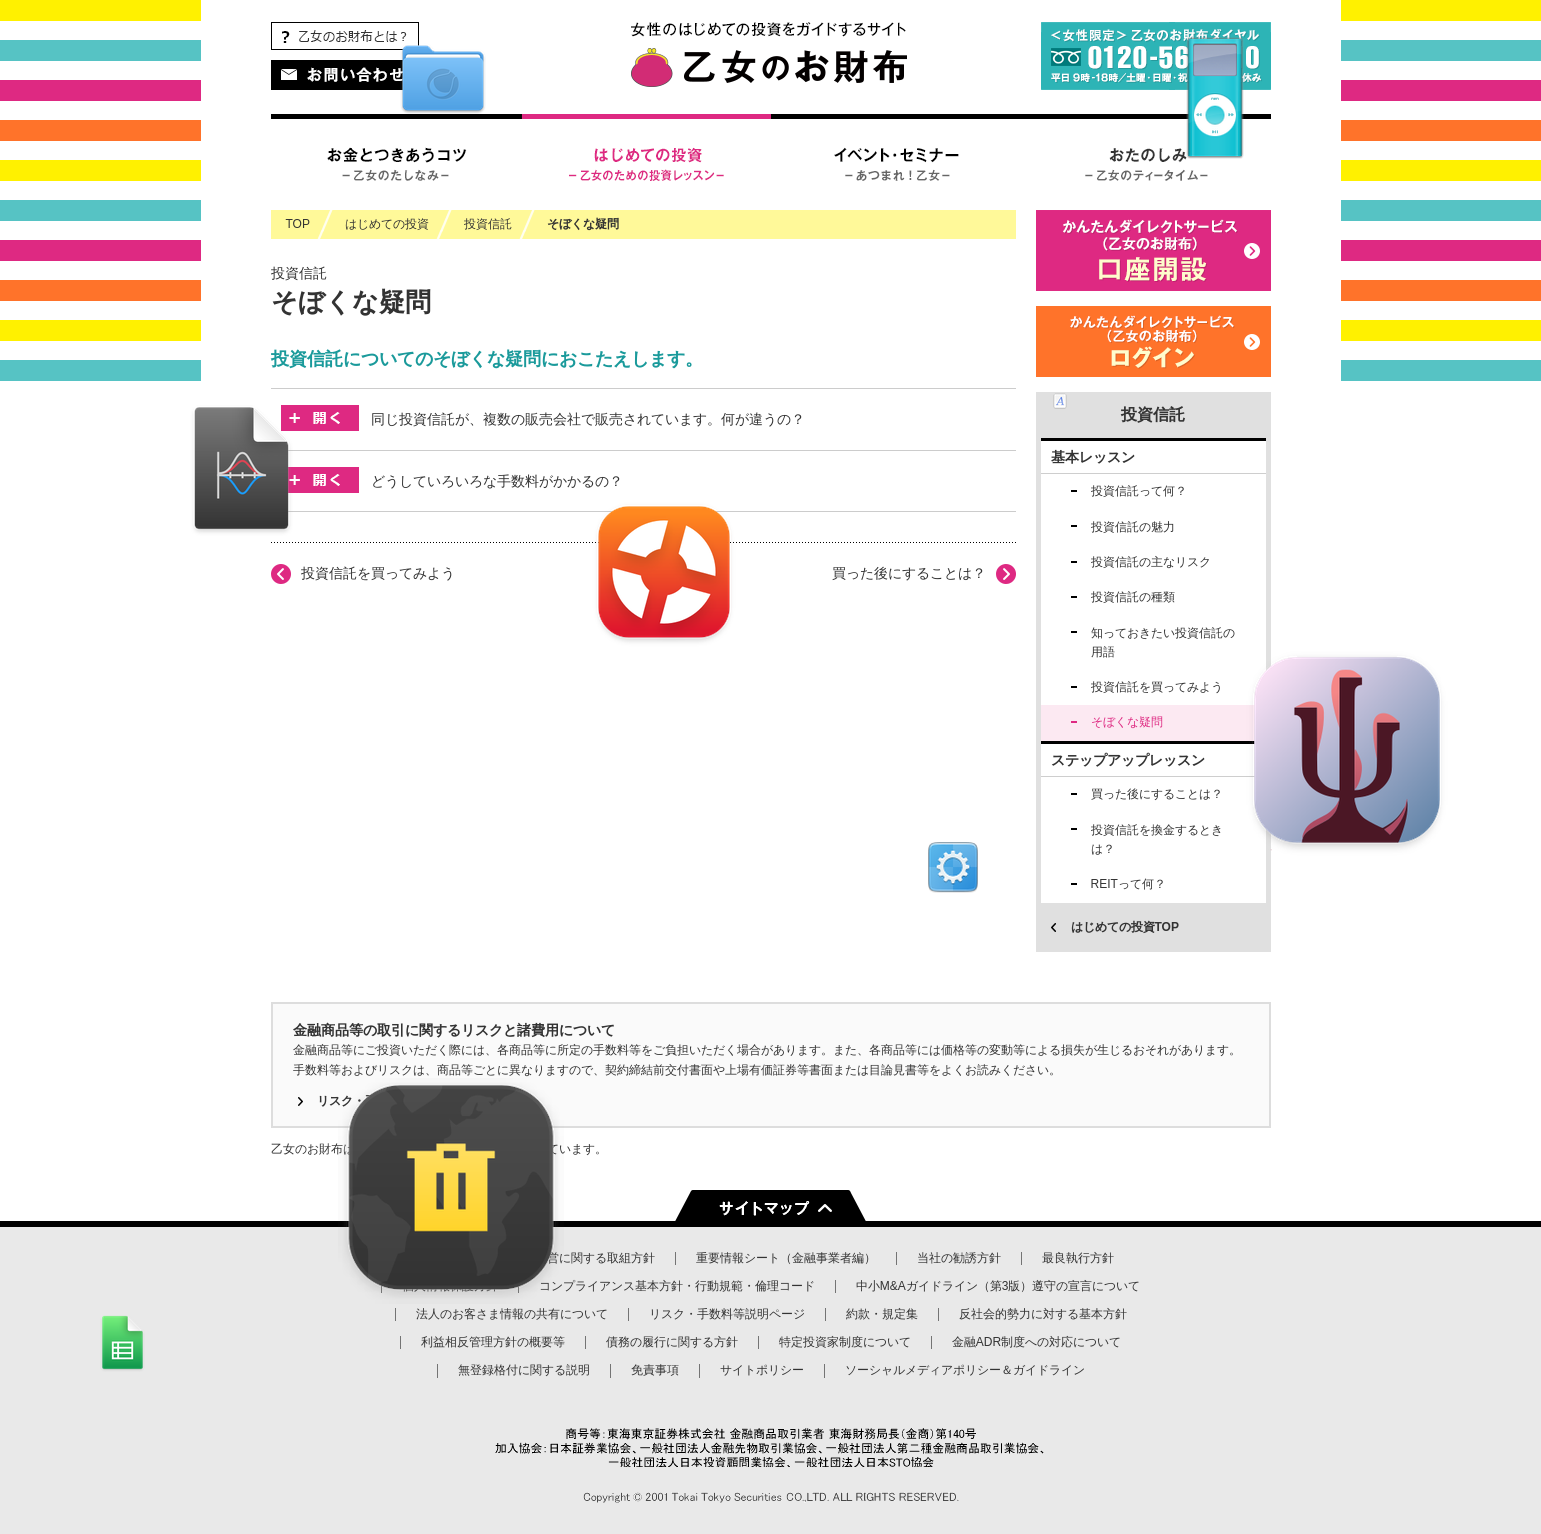  I want to click on an OpenType font file, so click(1060, 401).